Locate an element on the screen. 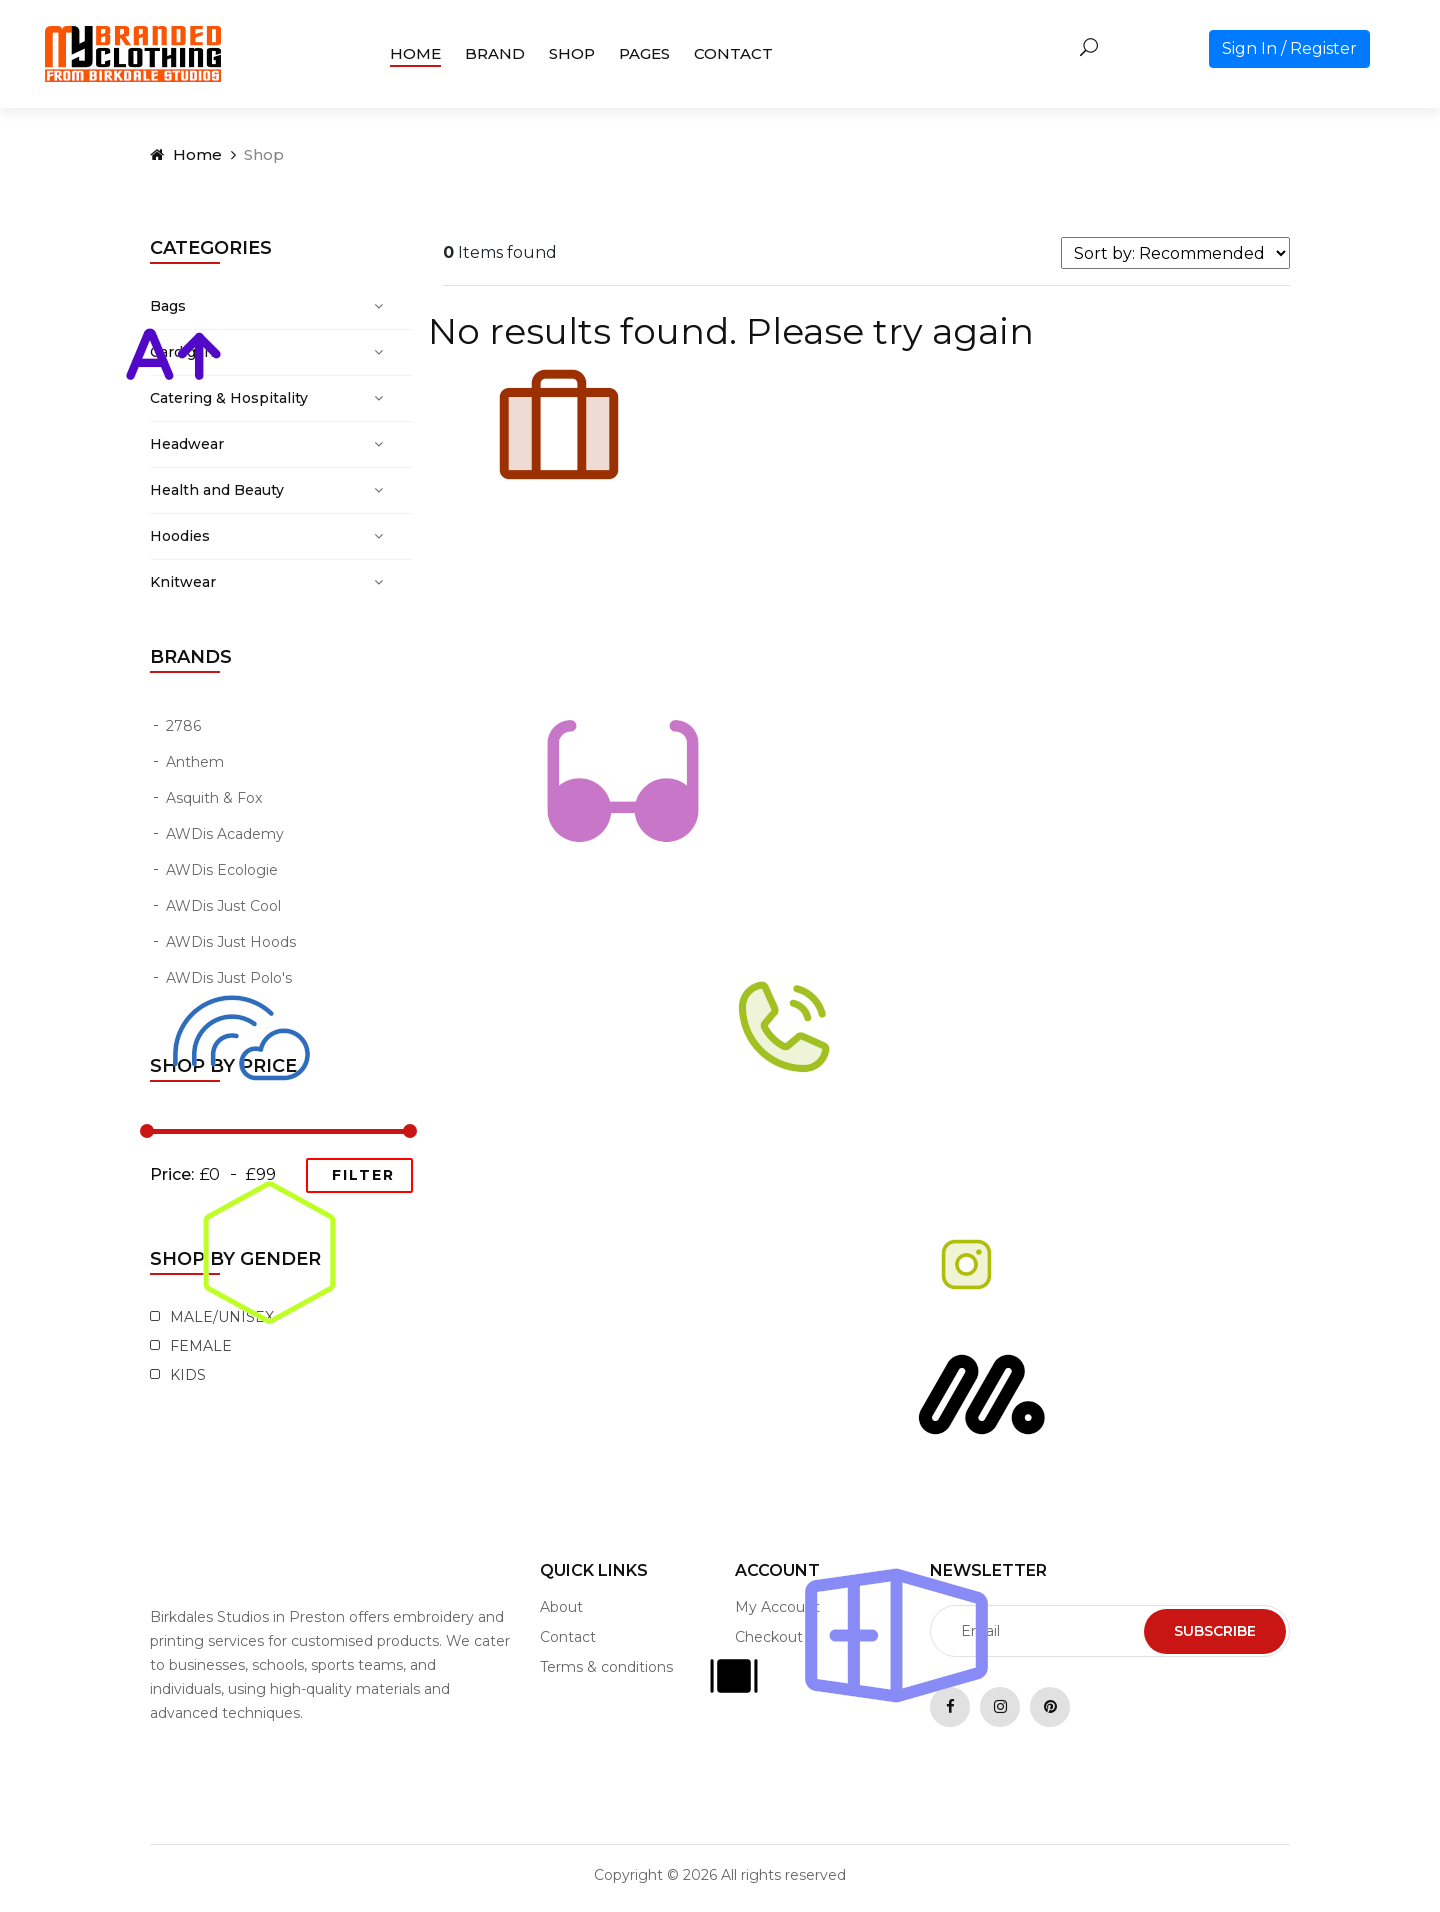 The image size is (1440, 1912). make a phone call is located at coordinates (786, 1025).